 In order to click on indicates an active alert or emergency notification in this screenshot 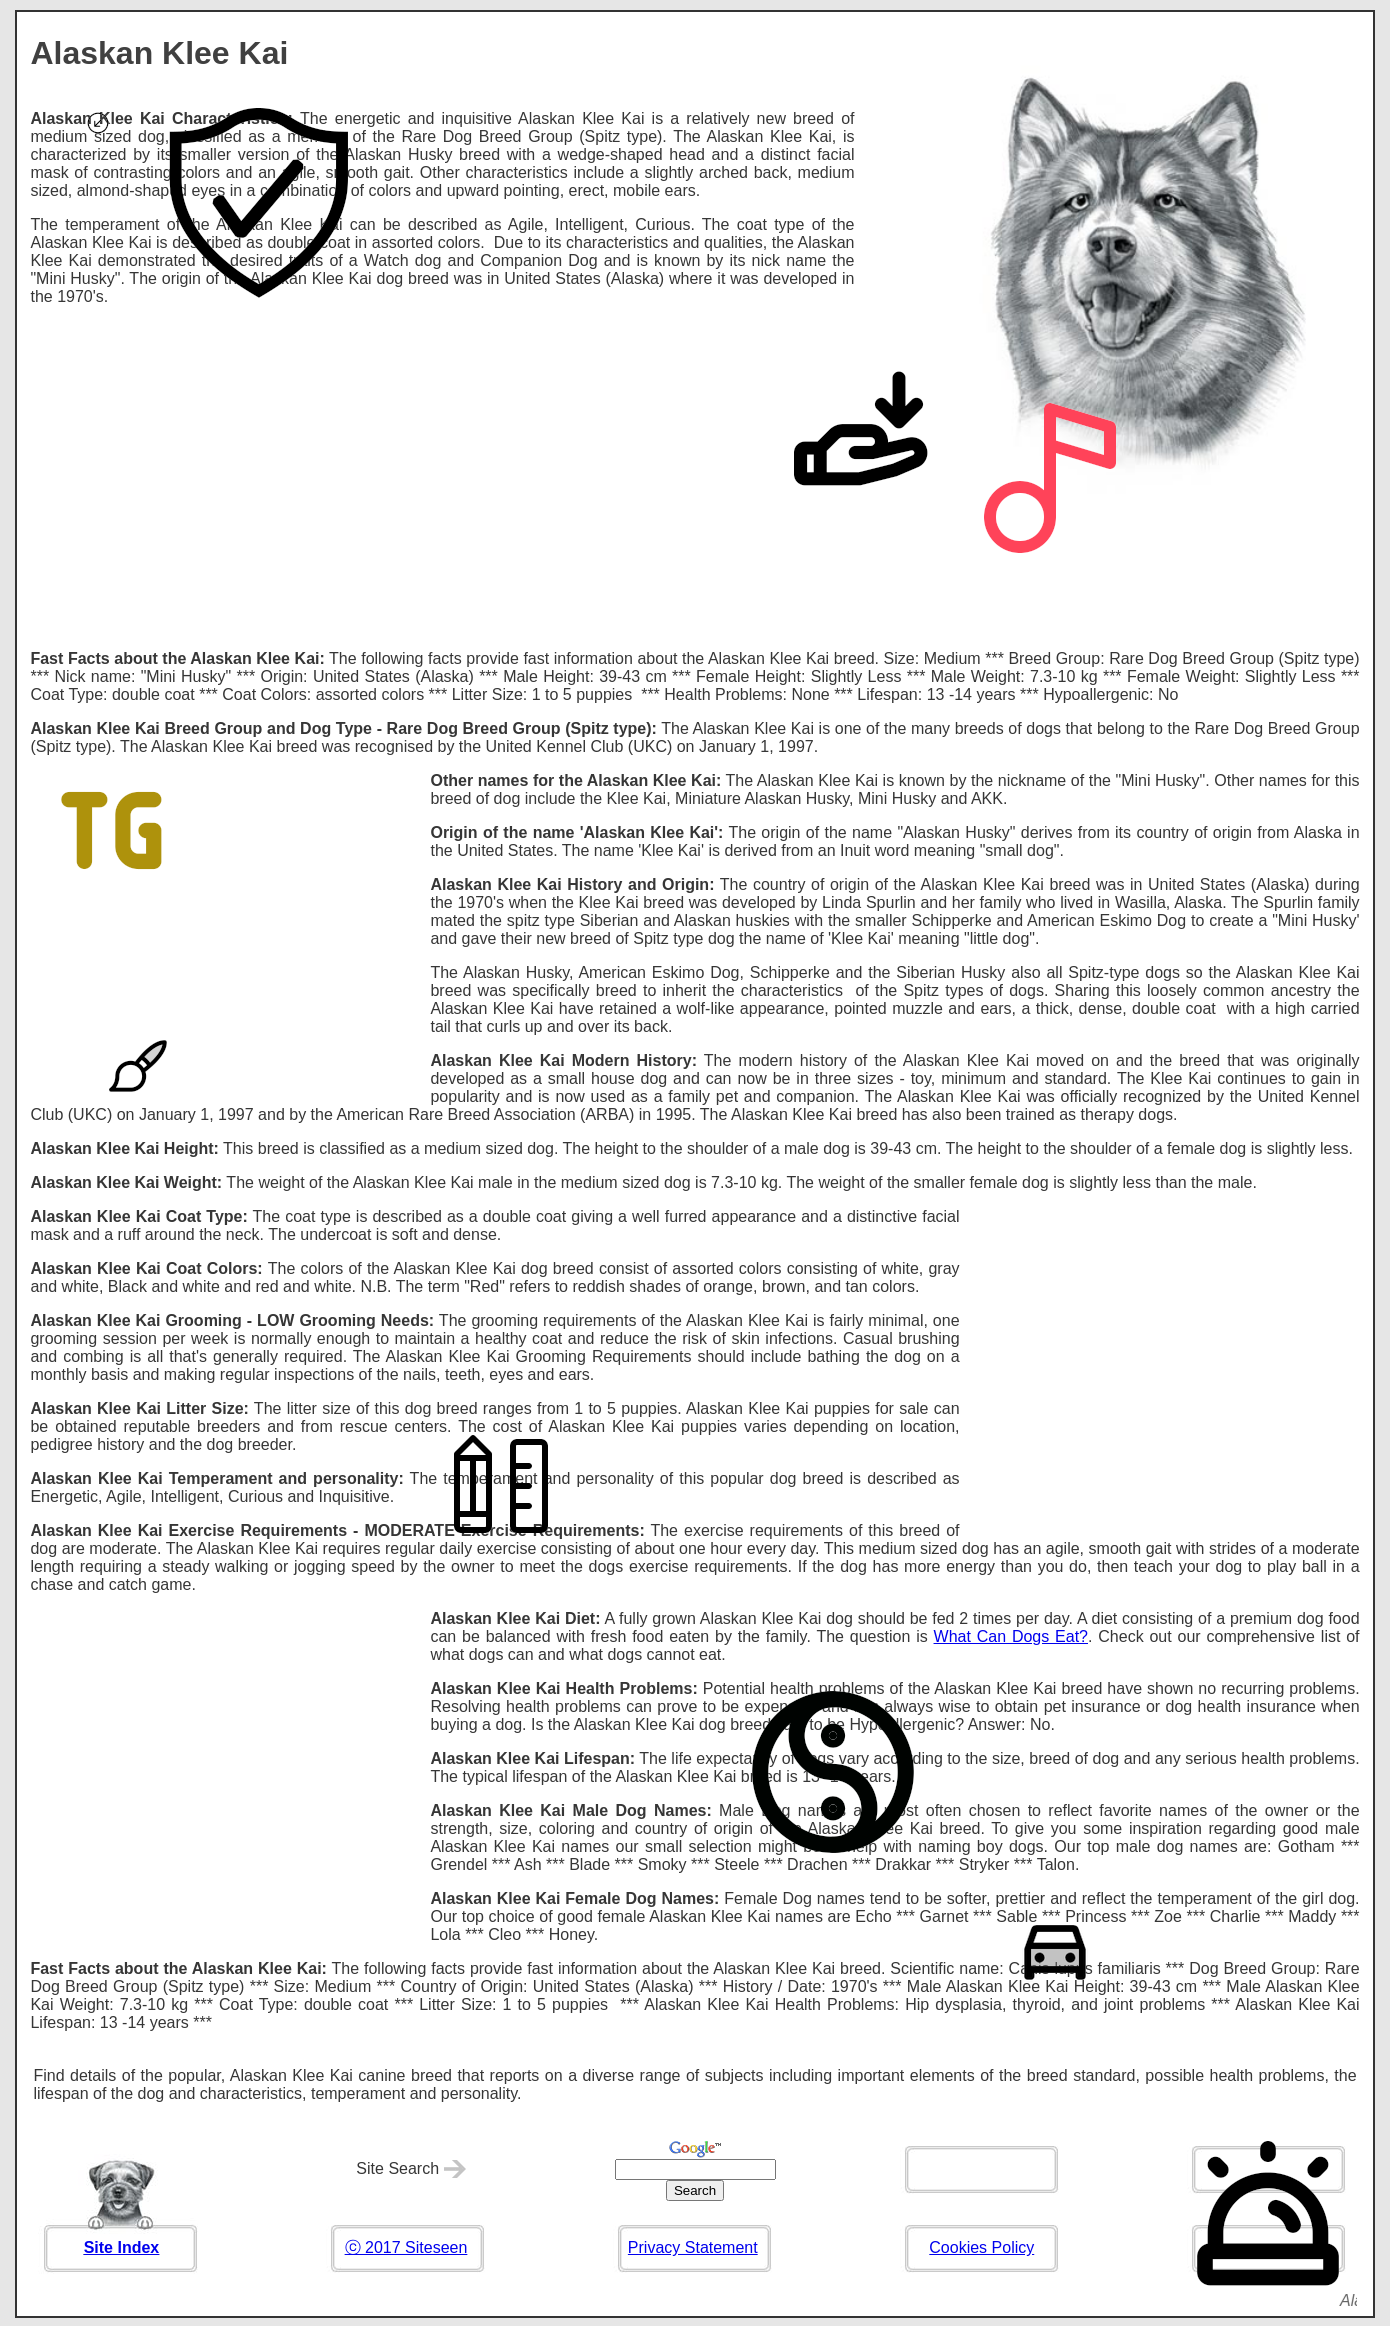, I will do `click(1268, 2225)`.